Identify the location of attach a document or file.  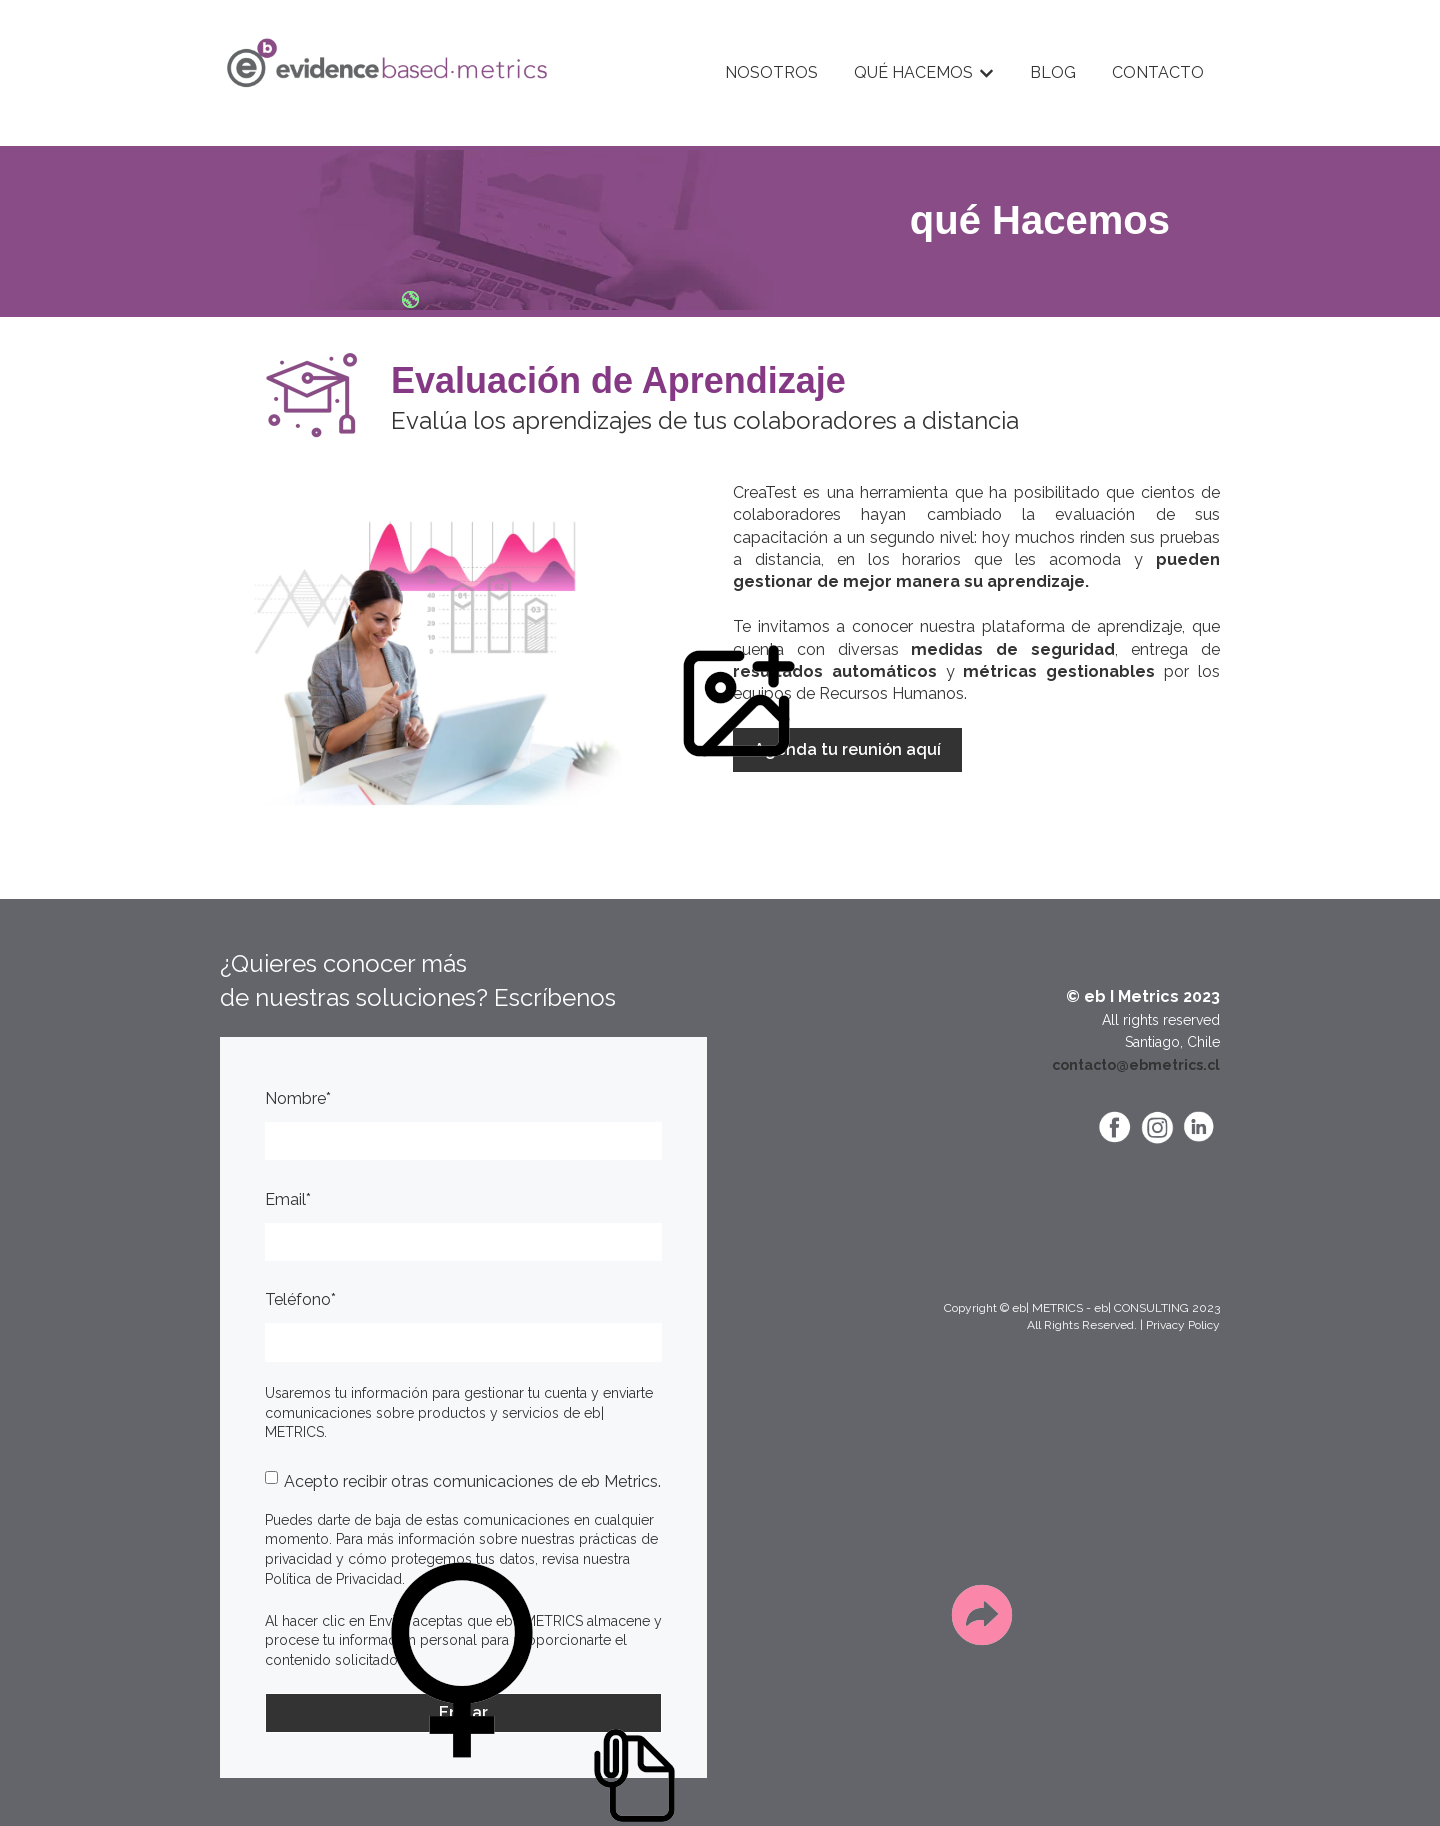
(634, 1775).